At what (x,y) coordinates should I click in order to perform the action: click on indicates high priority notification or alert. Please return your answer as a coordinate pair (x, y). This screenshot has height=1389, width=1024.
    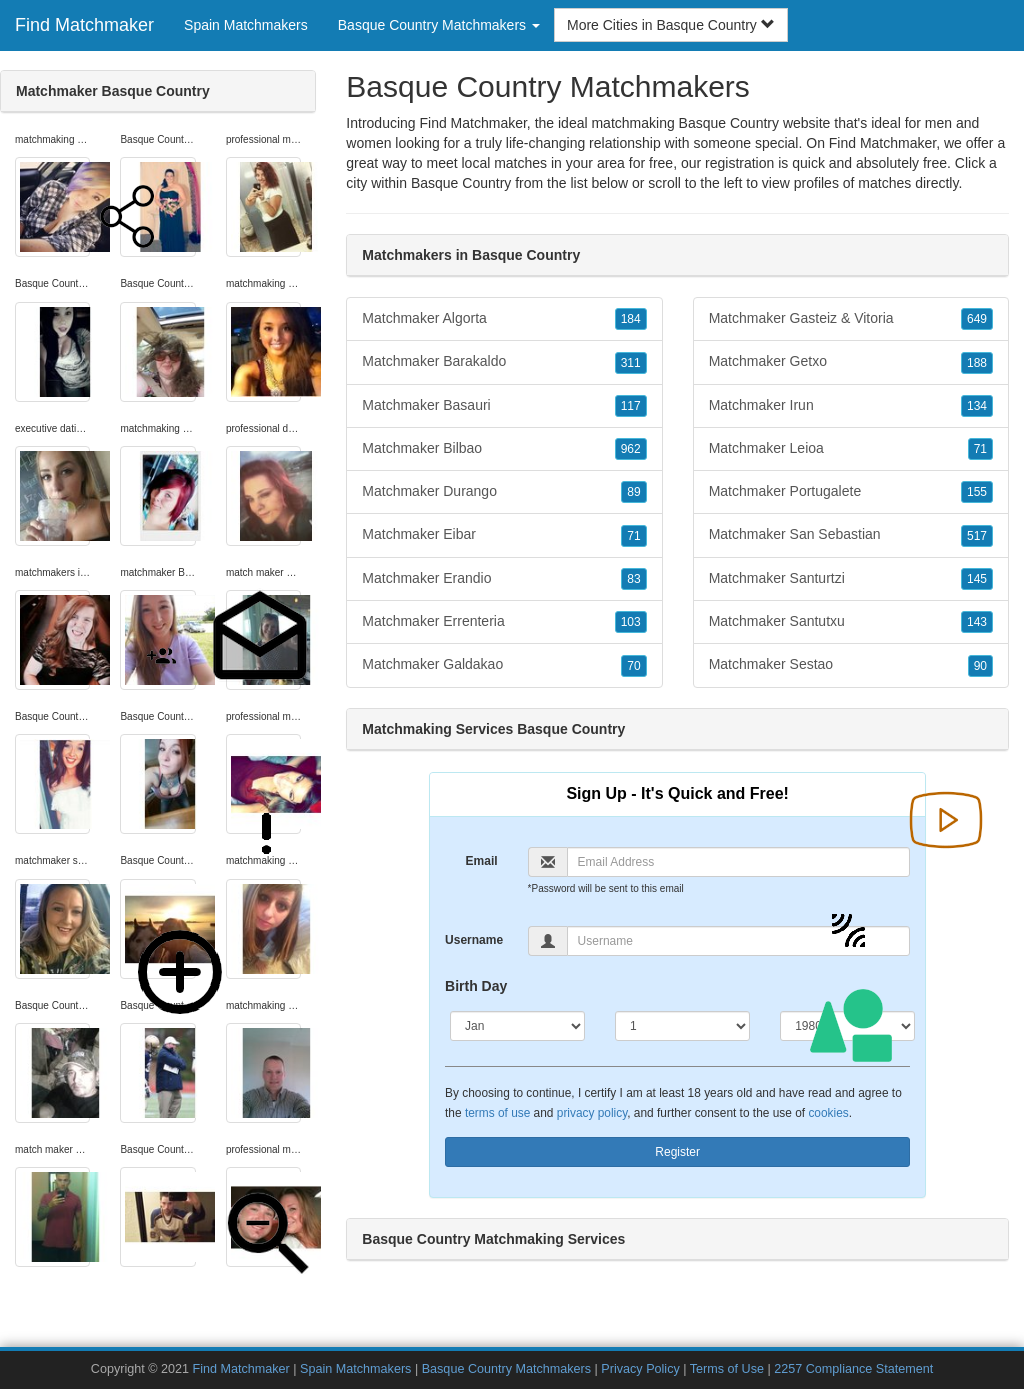
    Looking at the image, I should click on (266, 833).